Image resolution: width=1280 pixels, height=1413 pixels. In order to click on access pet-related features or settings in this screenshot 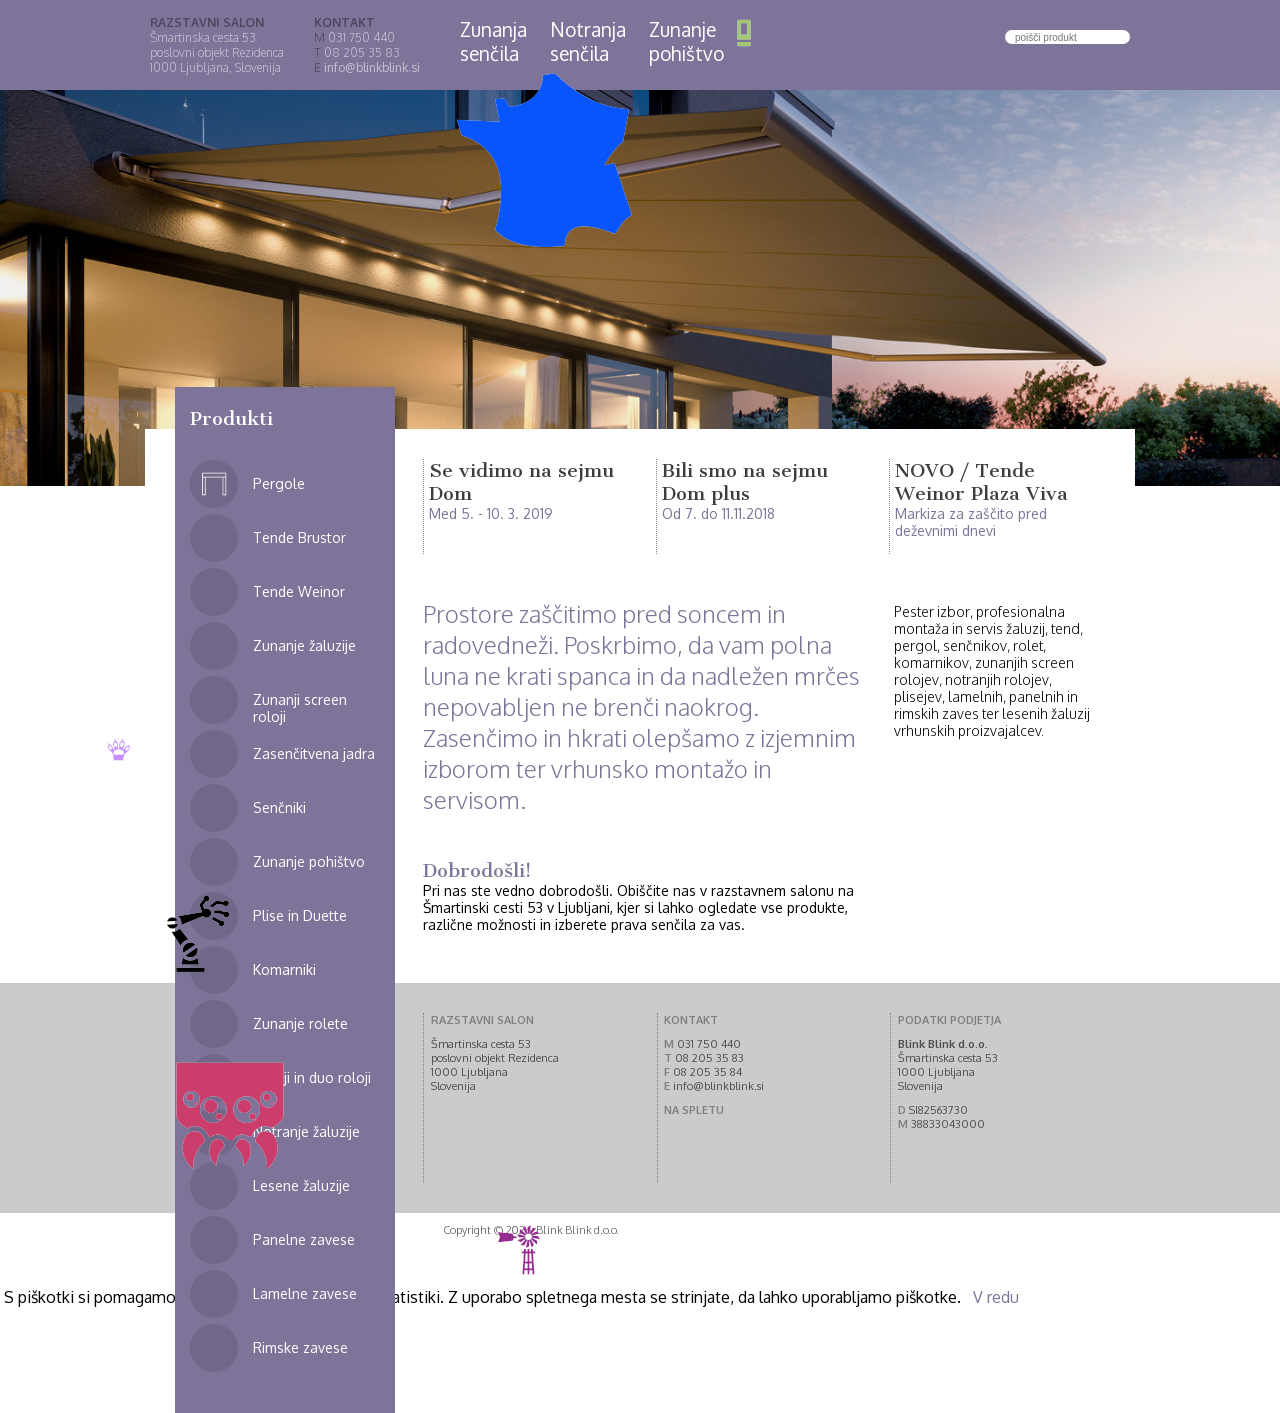, I will do `click(119, 749)`.